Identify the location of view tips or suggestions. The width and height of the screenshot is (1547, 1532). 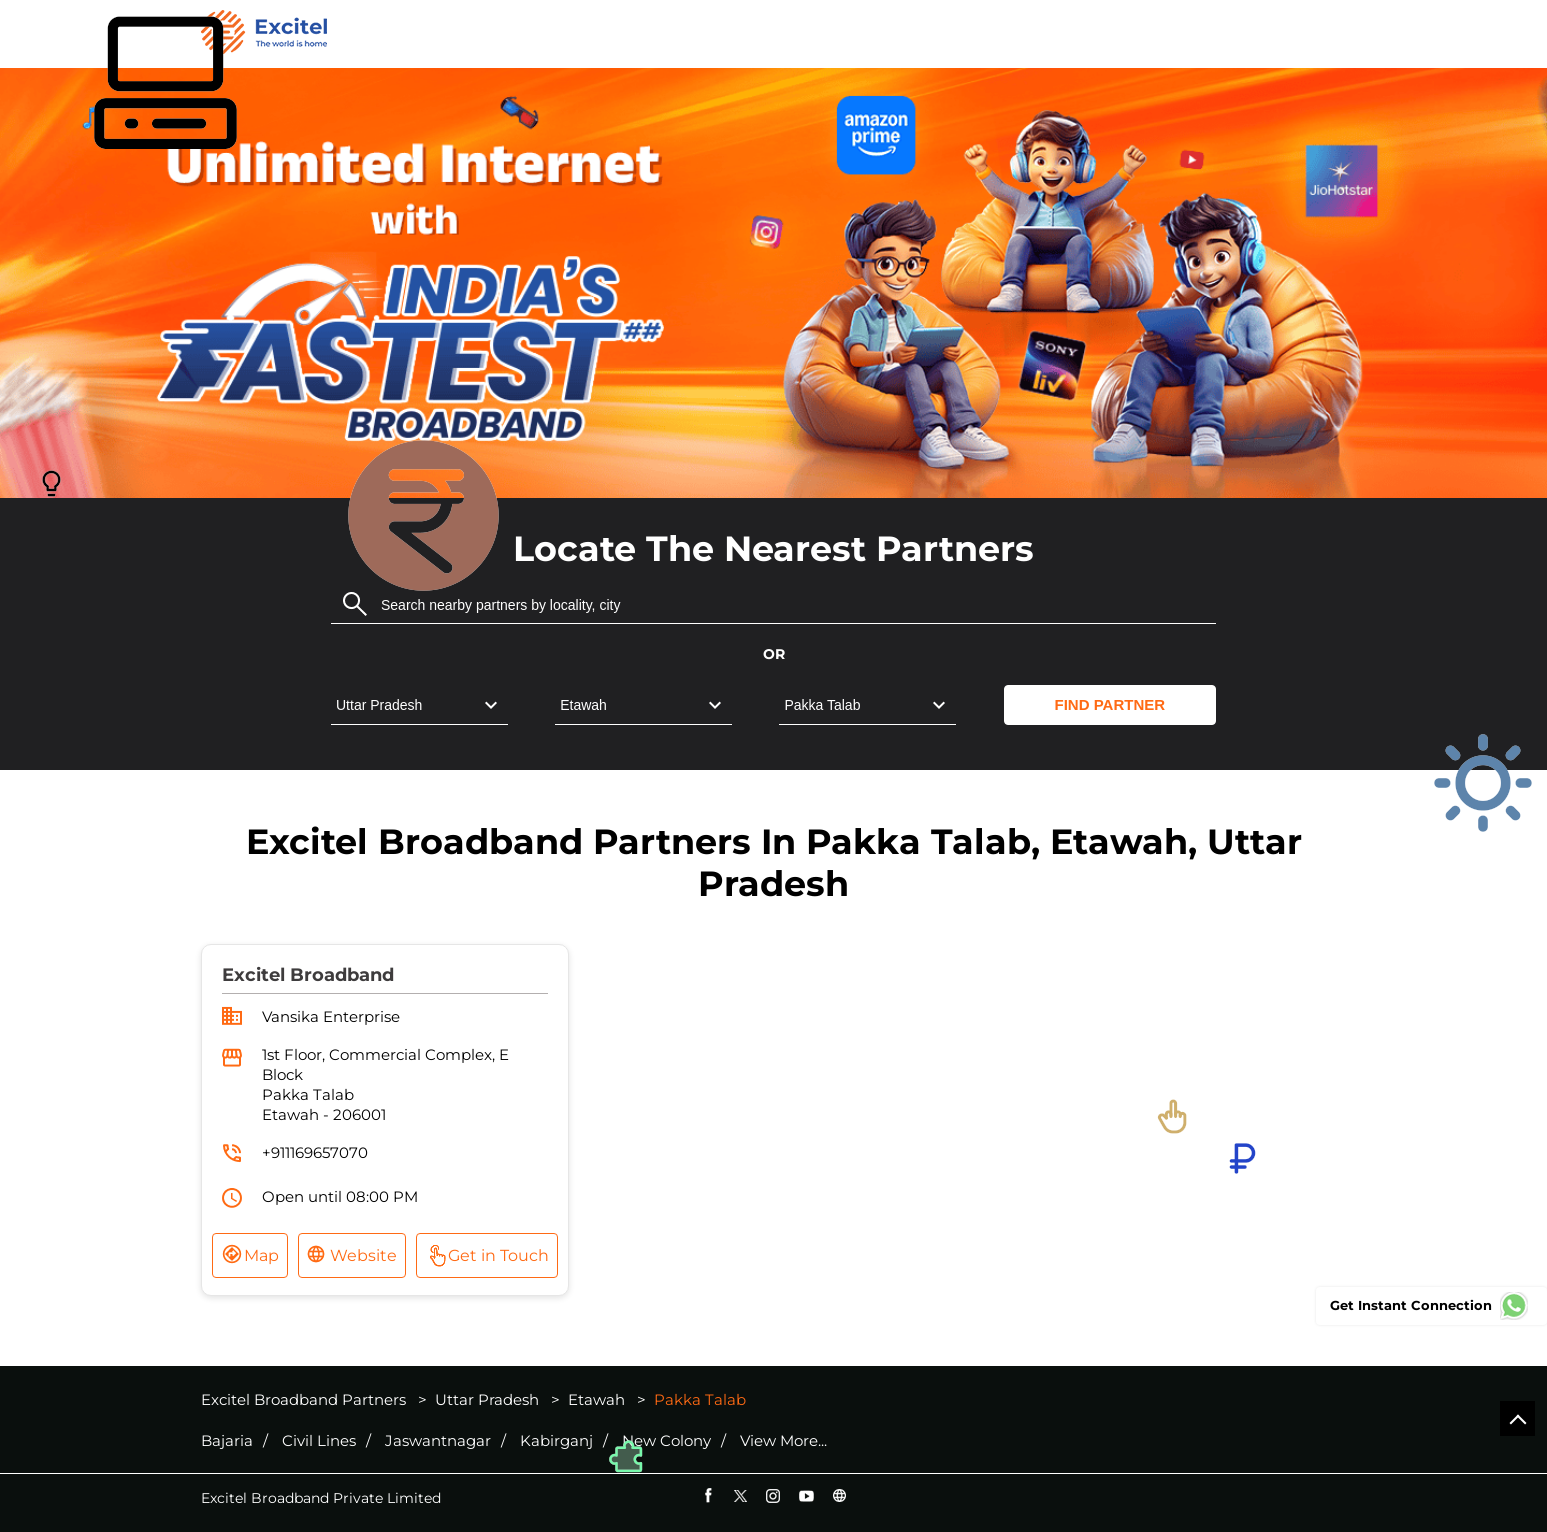
(51, 483).